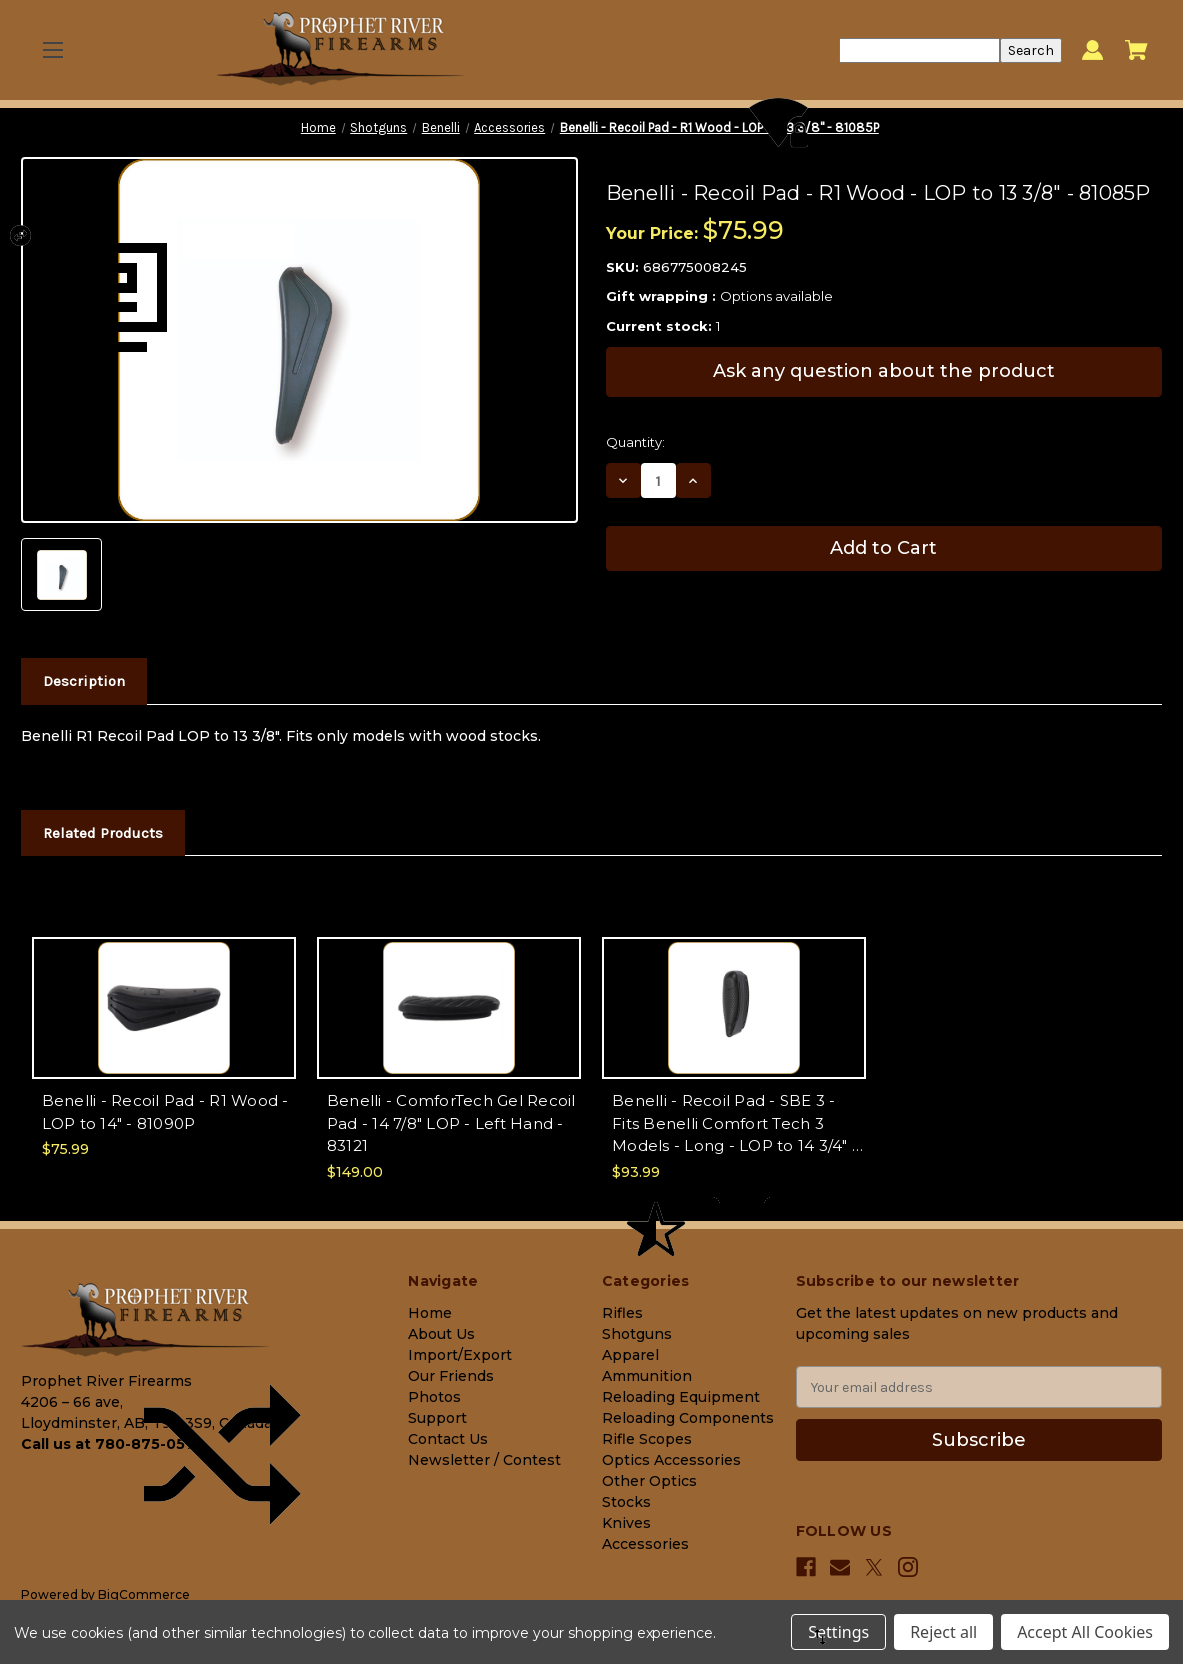  I want to click on connected to a password-protected wifi network, so click(778, 122).